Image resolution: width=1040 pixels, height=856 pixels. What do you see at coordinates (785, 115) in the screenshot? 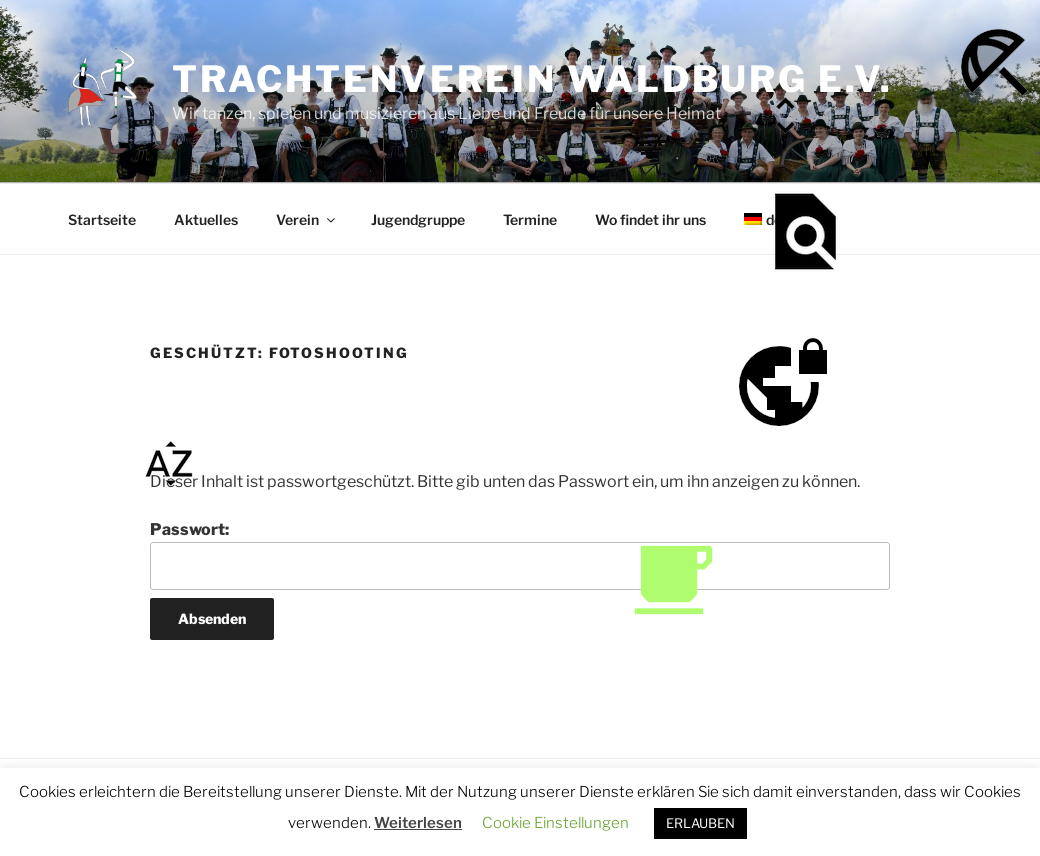
I see `expand to show more content` at bounding box center [785, 115].